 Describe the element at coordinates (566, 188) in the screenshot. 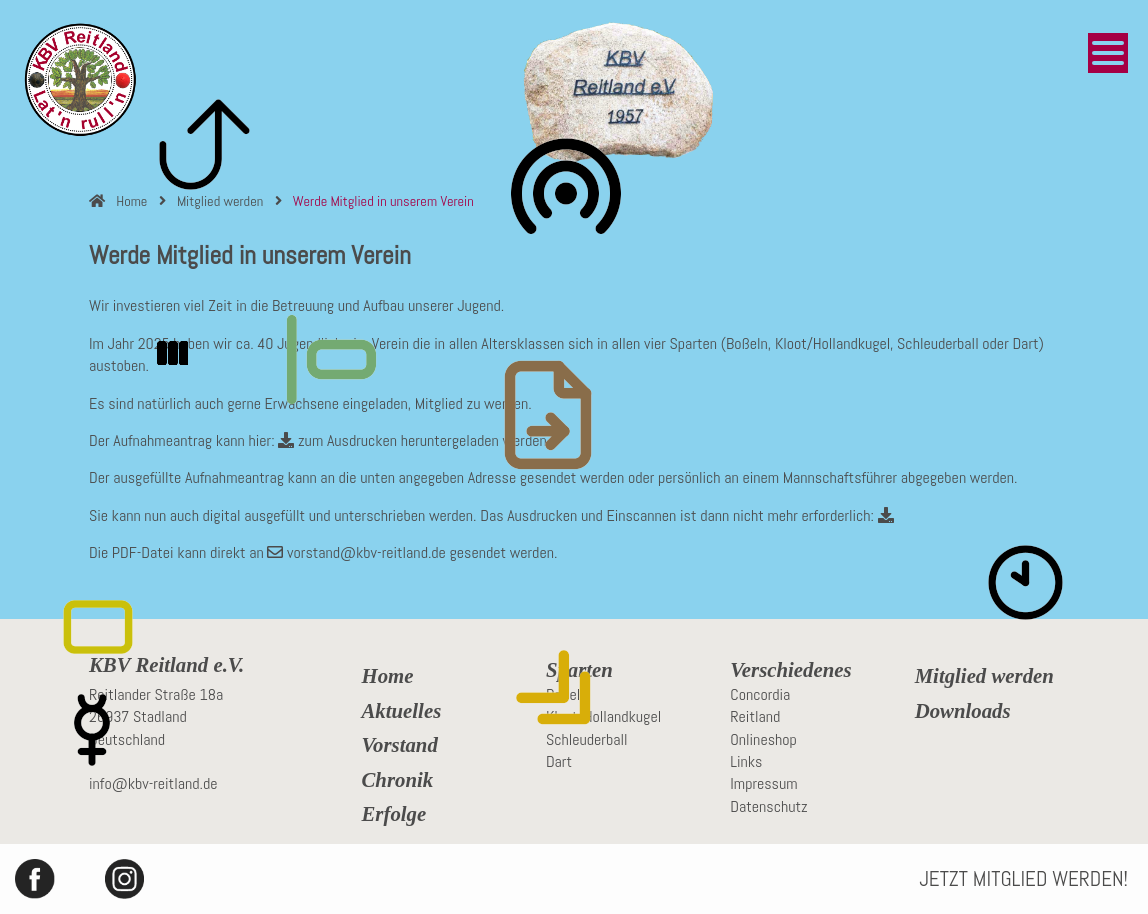

I see `start a live broadcast or stream` at that location.